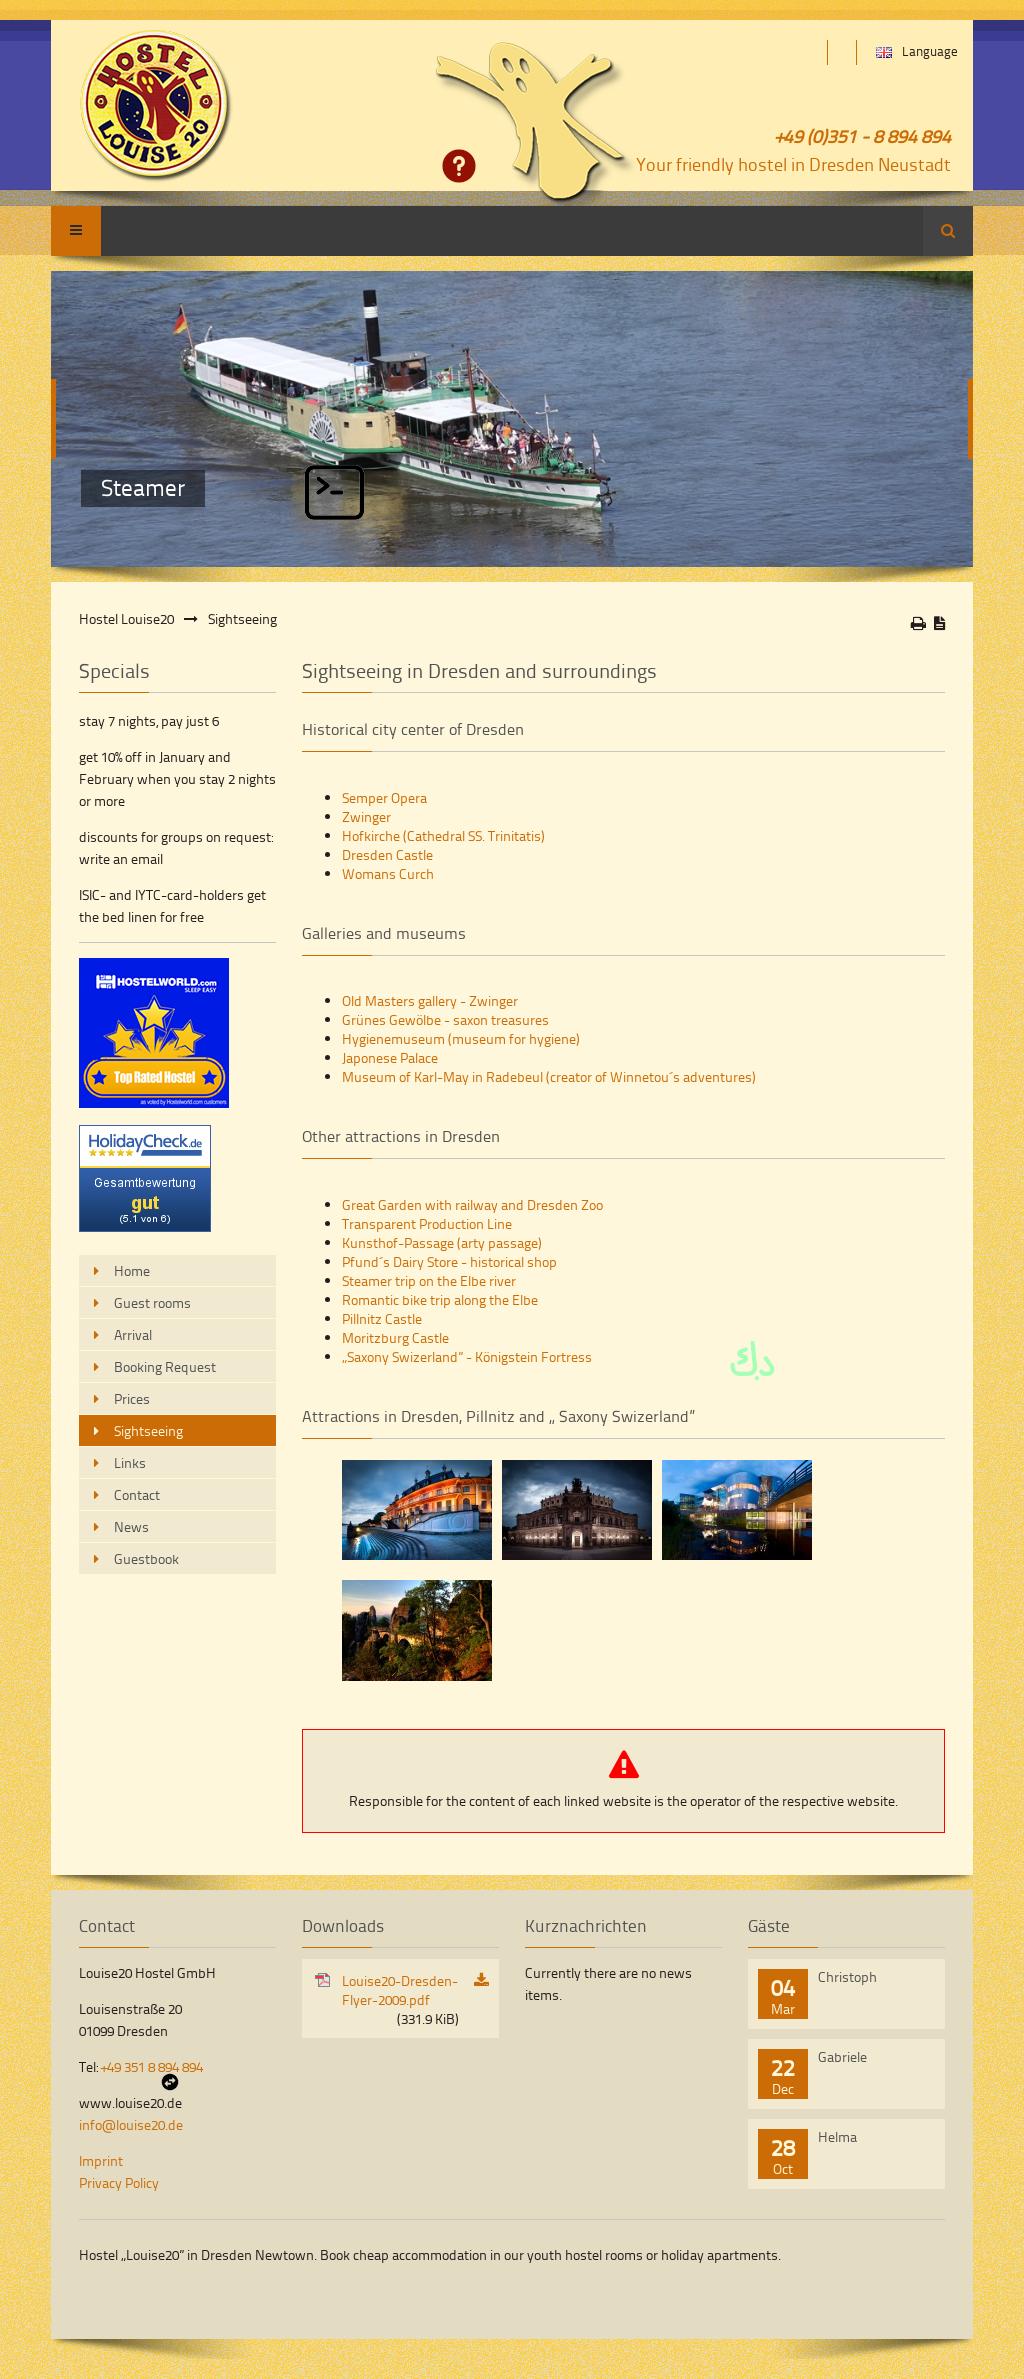  What do you see at coordinates (170, 2082) in the screenshot?
I see `swap or exchange items horizontally` at bounding box center [170, 2082].